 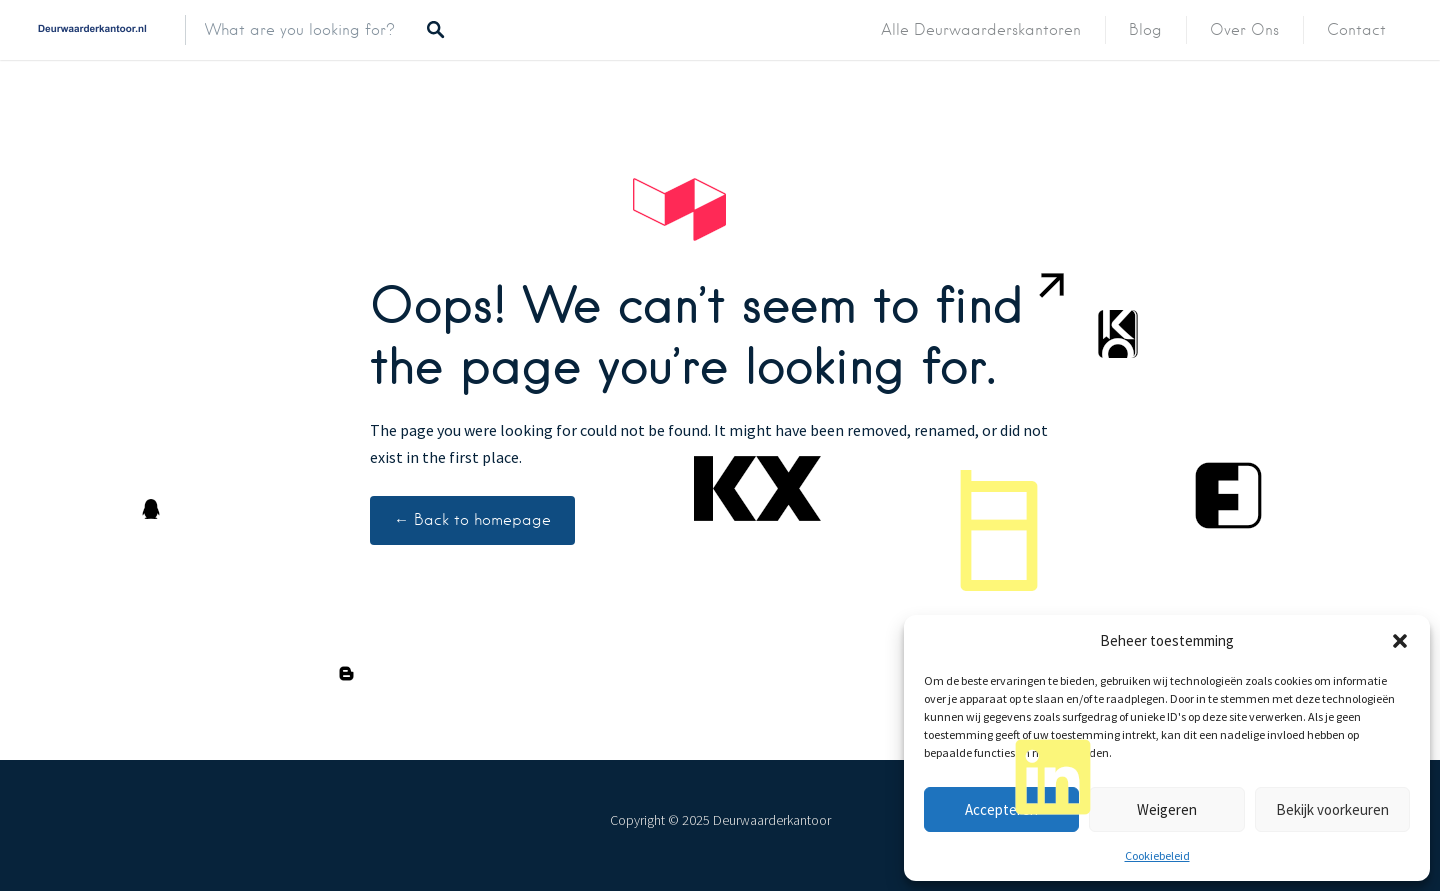 What do you see at coordinates (346, 673) in the screenshot?
I see `open the Blogger app` at bounding box center [346, 673].